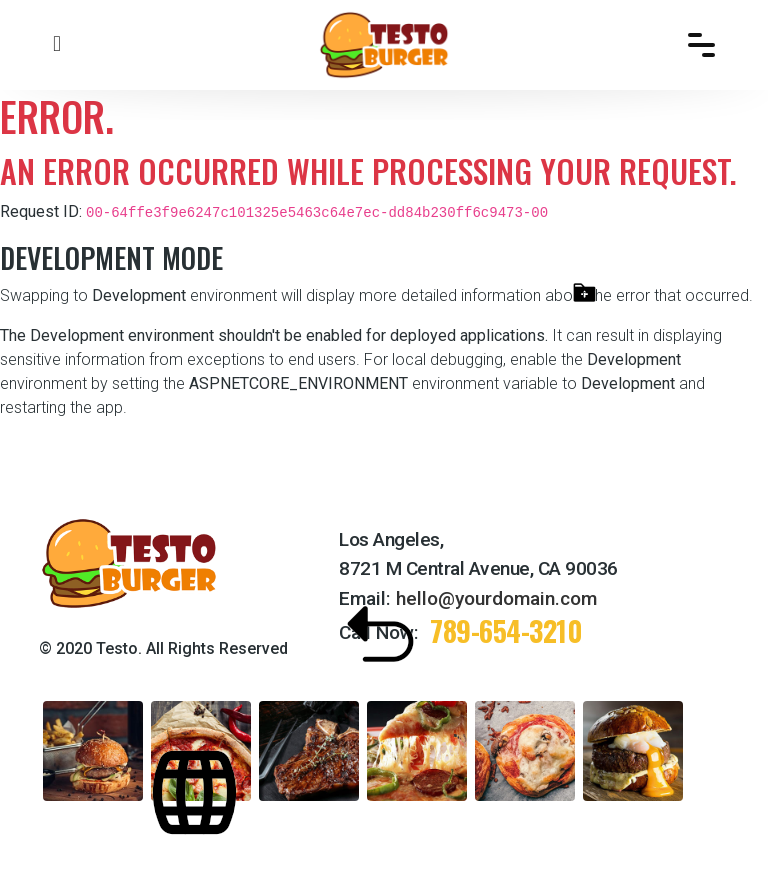 The height and width of the screenshot is (885, 768). What do you see at coordinates (194, 792) in the screenshot?
I see `view inventory or storage items` at bounding box center [194, 792].